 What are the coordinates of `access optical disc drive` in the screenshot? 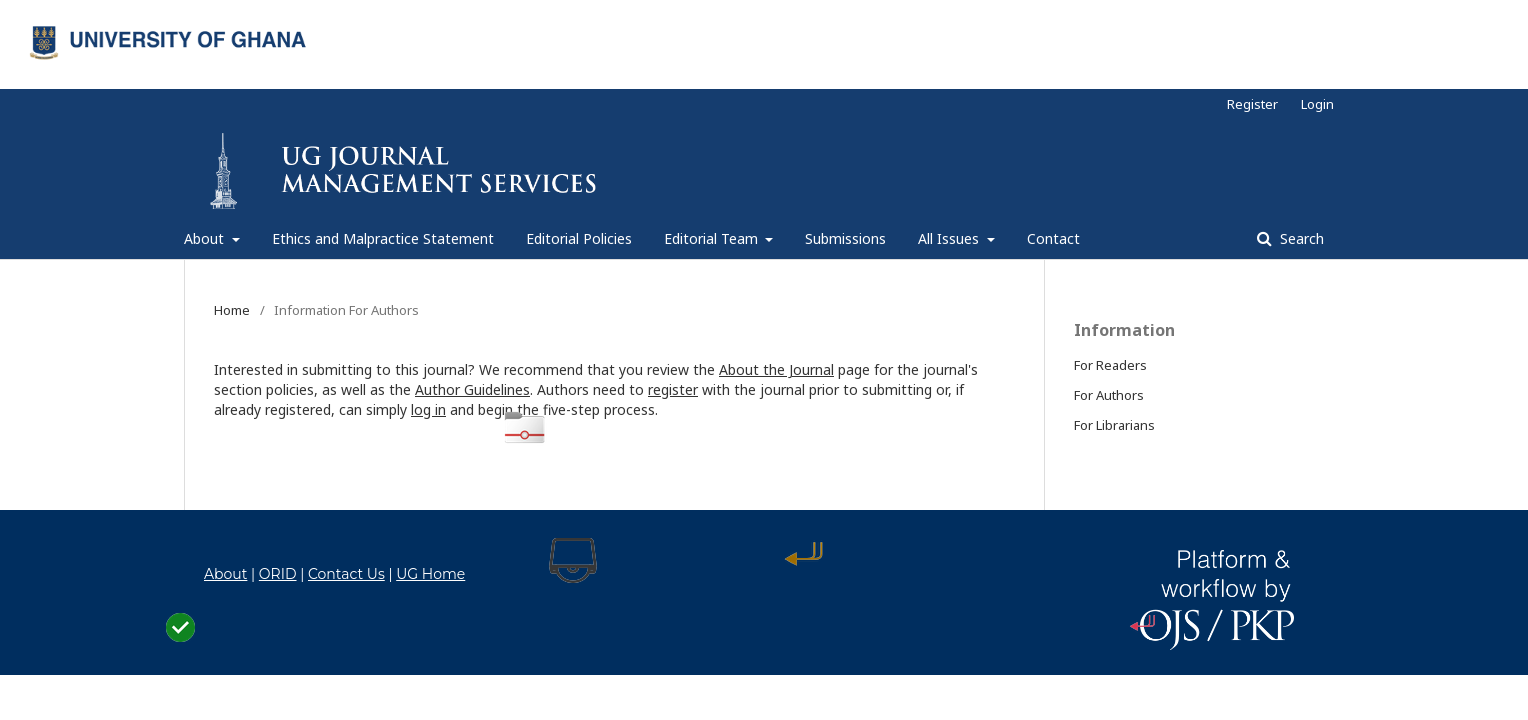 It's located at (573, 559).